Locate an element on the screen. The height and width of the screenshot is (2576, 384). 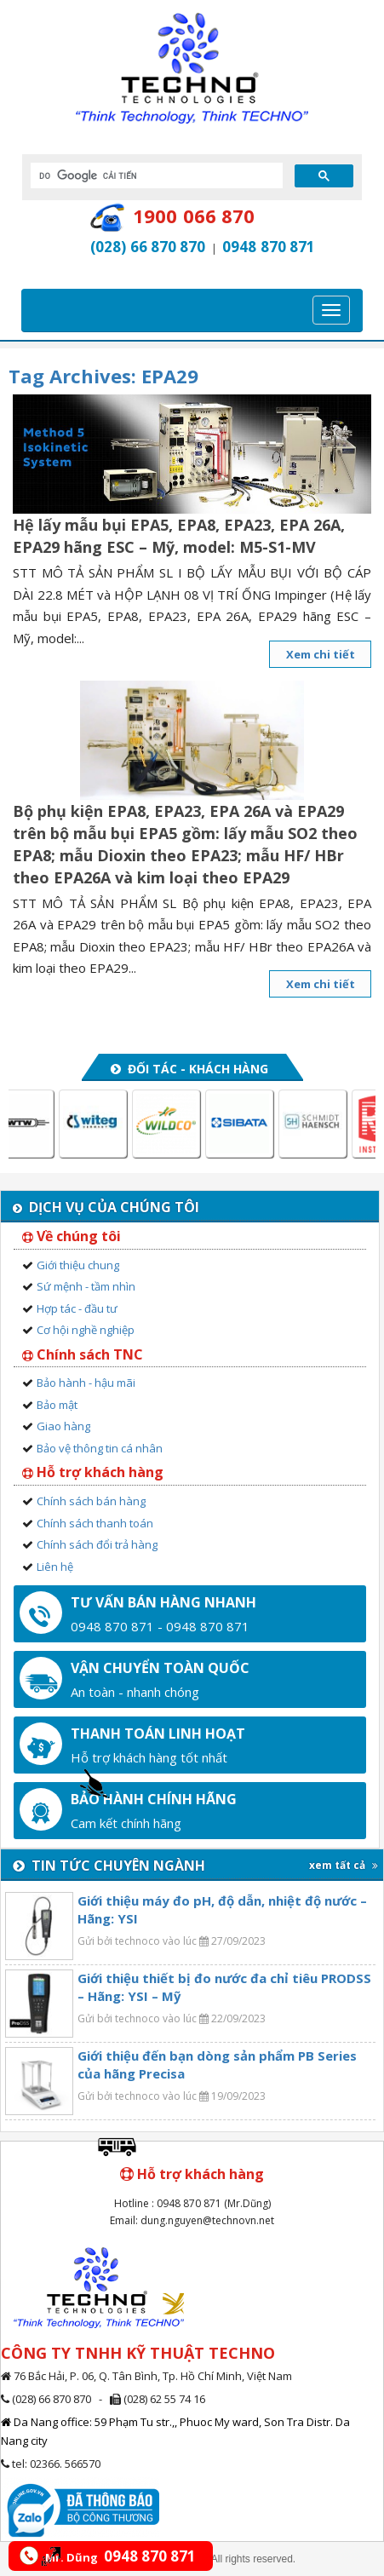
craft or upgrade items at the forge is located at coordinates (95, 1784).